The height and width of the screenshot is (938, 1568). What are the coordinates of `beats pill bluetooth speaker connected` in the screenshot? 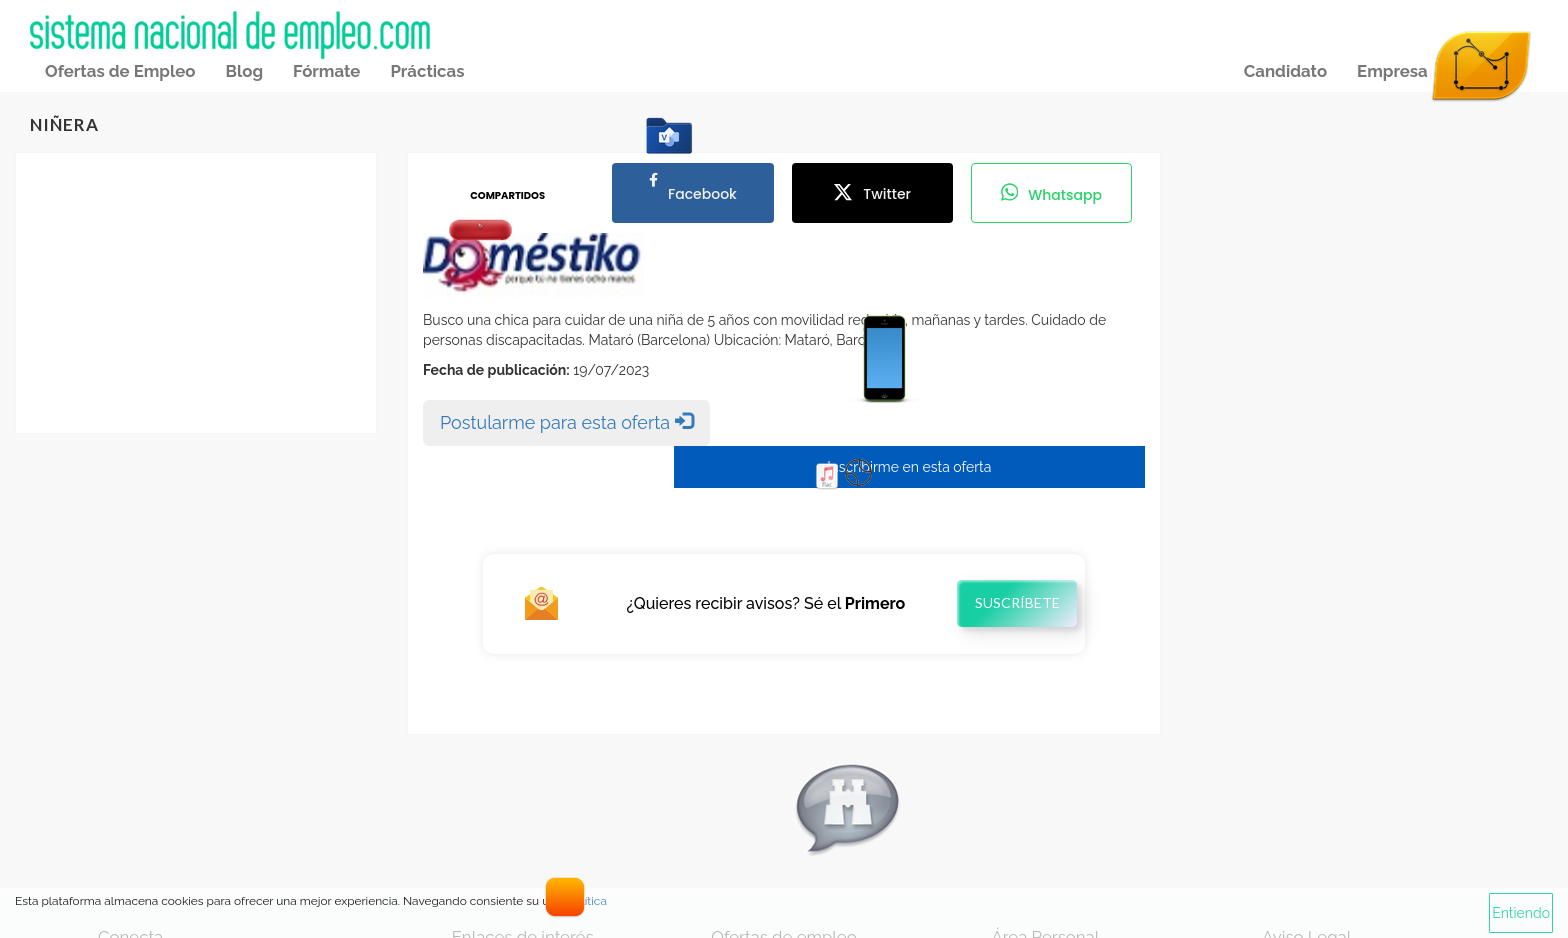 It's located at (480, 230).